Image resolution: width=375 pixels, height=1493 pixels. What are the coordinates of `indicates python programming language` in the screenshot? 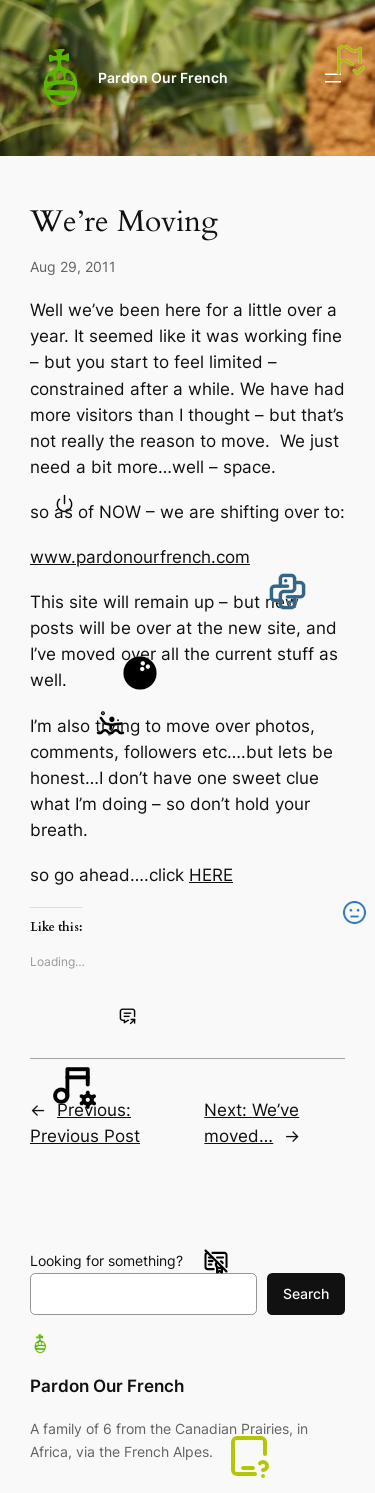 It's located at (287, 591).